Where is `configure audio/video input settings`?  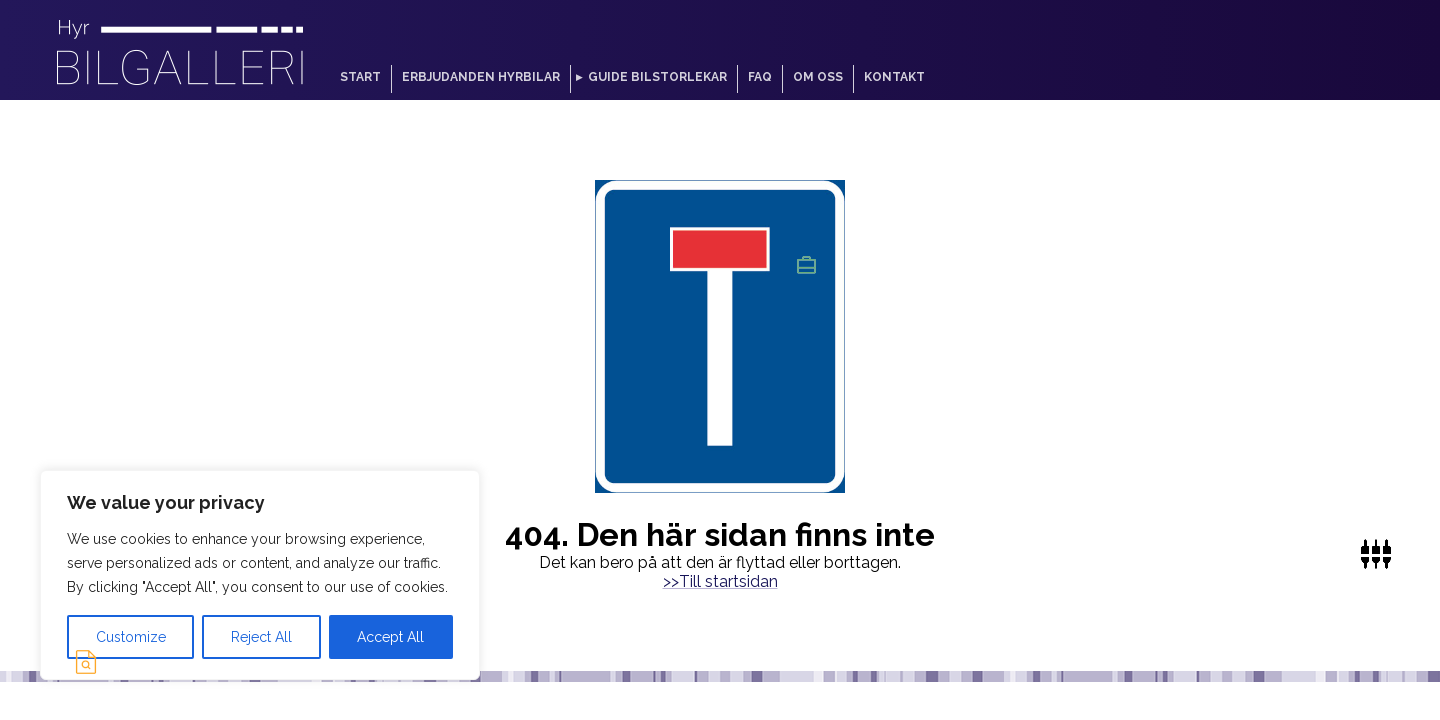 configure audio/video input settings is located at coordinates (1376, 554).